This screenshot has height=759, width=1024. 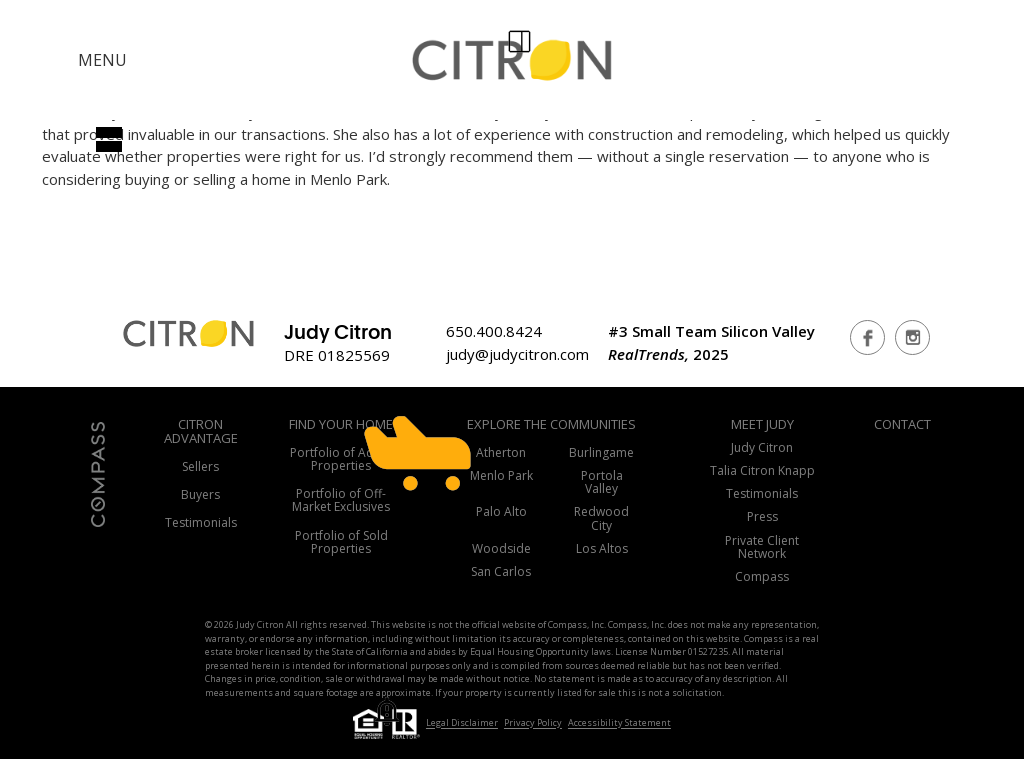 I want to click on switch to agenda or list view, so click(x=109, y=139).